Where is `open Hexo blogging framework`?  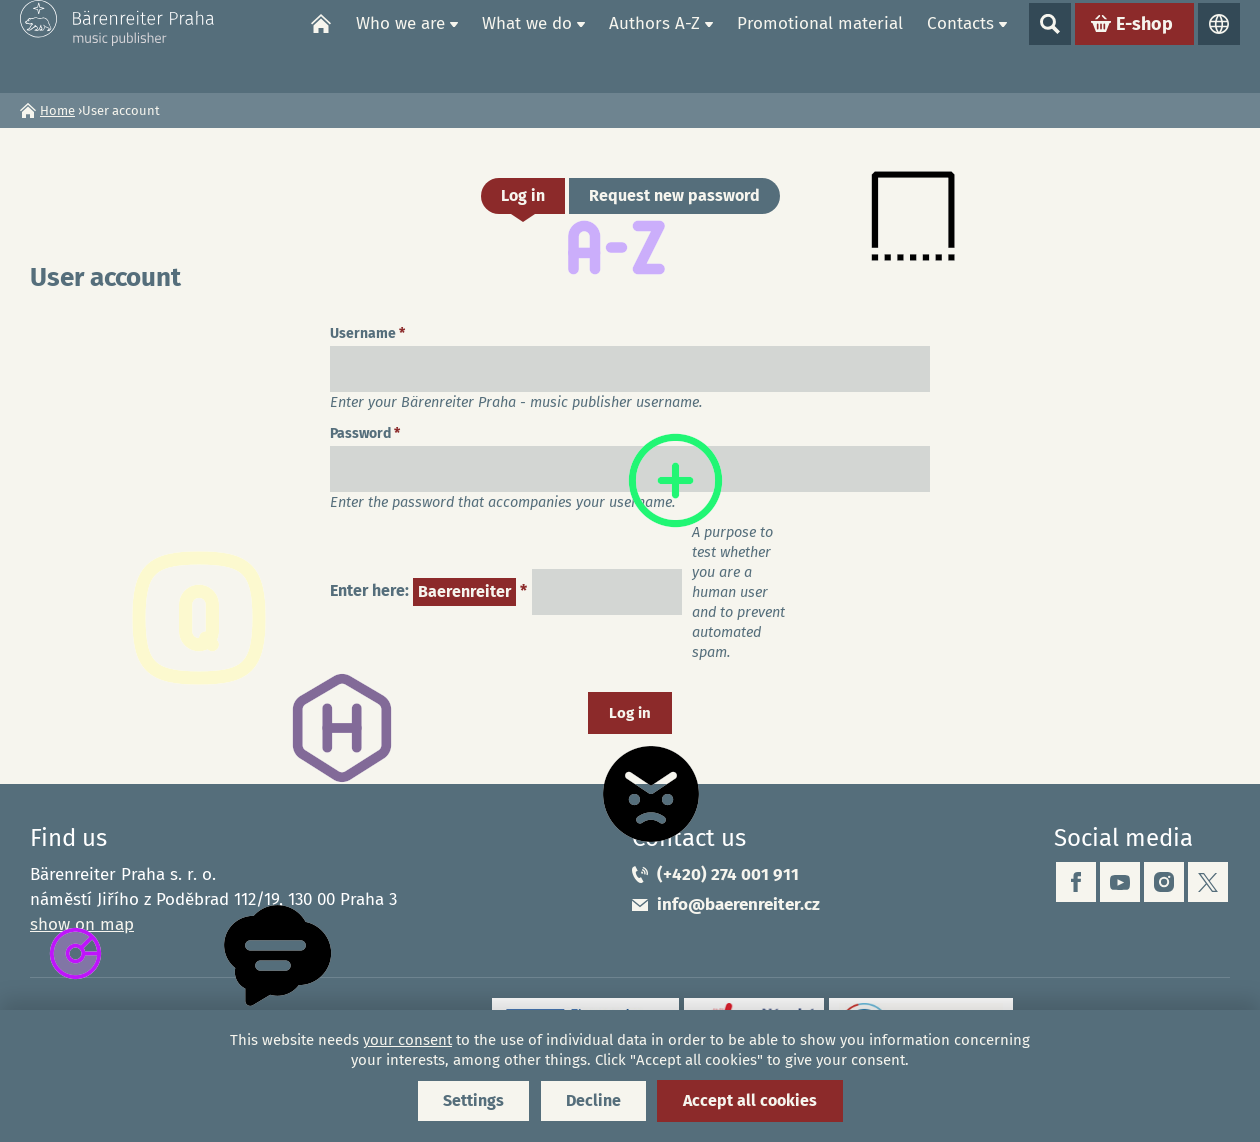 open Hexo blogging framework is located at coordinates (342, 728).